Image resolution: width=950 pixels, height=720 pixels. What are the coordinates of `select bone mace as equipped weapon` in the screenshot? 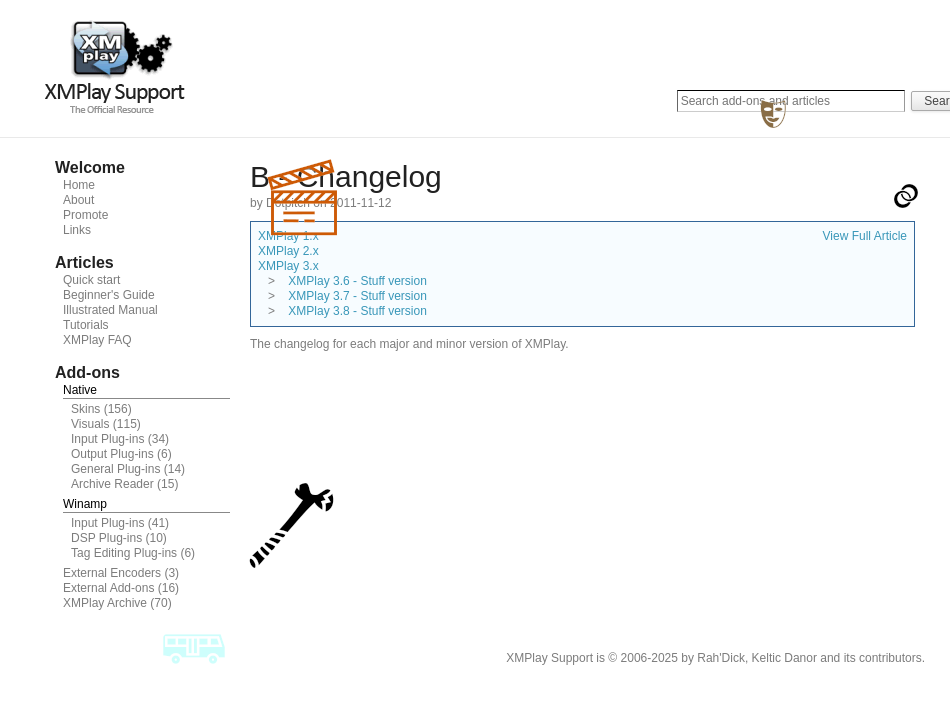 It's located at (291, 525).